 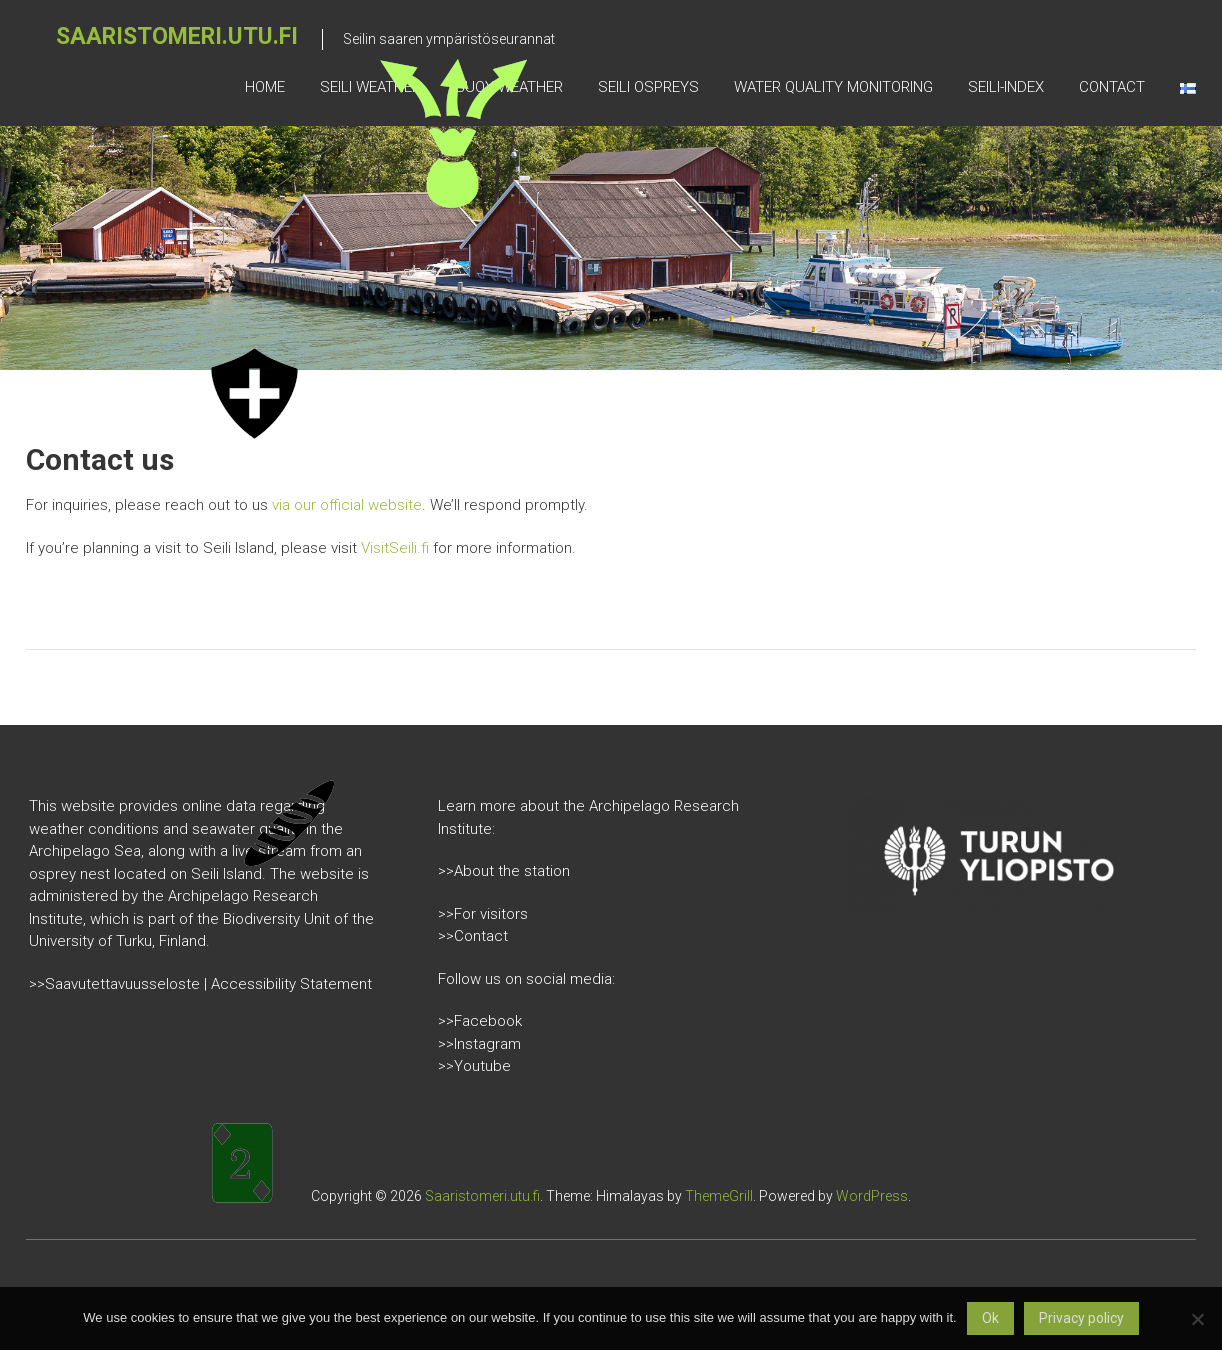 I want to click on two of diamonds playing card, so click(x=242, y=1163).